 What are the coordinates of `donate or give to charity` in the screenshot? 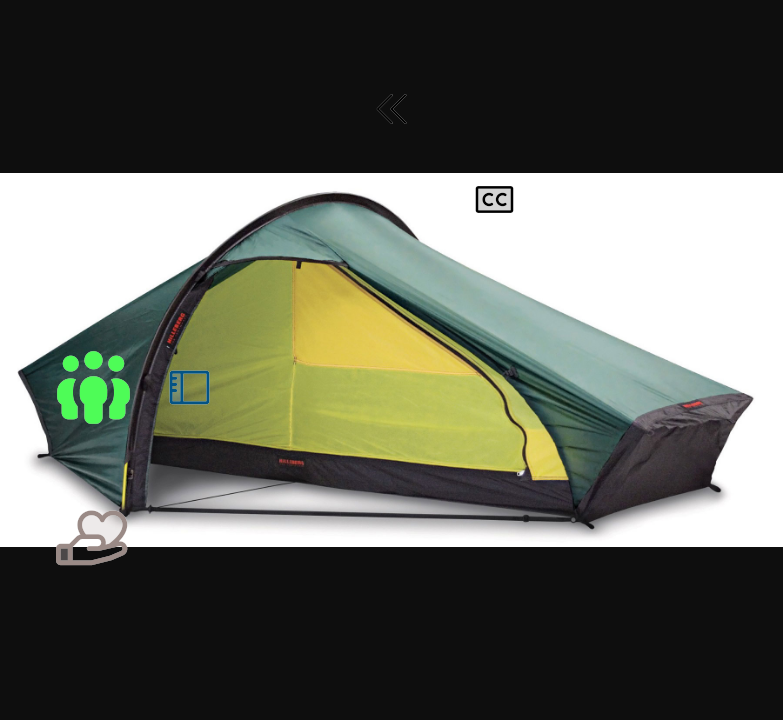 It's located at (94, 539).